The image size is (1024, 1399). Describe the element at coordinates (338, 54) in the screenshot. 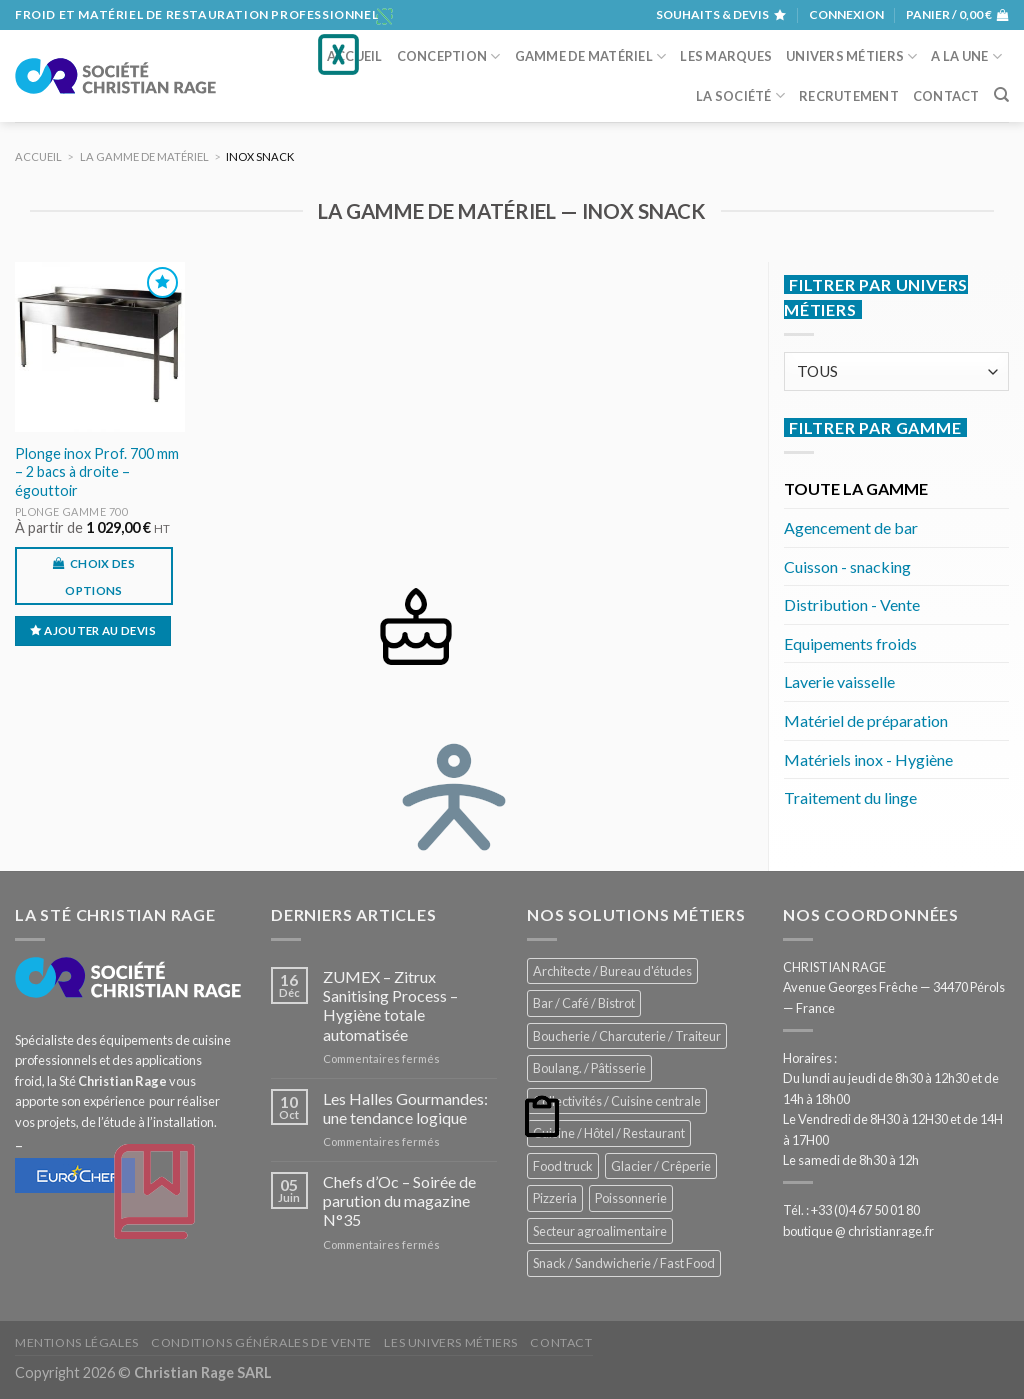

I see `close or dismiss a dialog box` at that location.